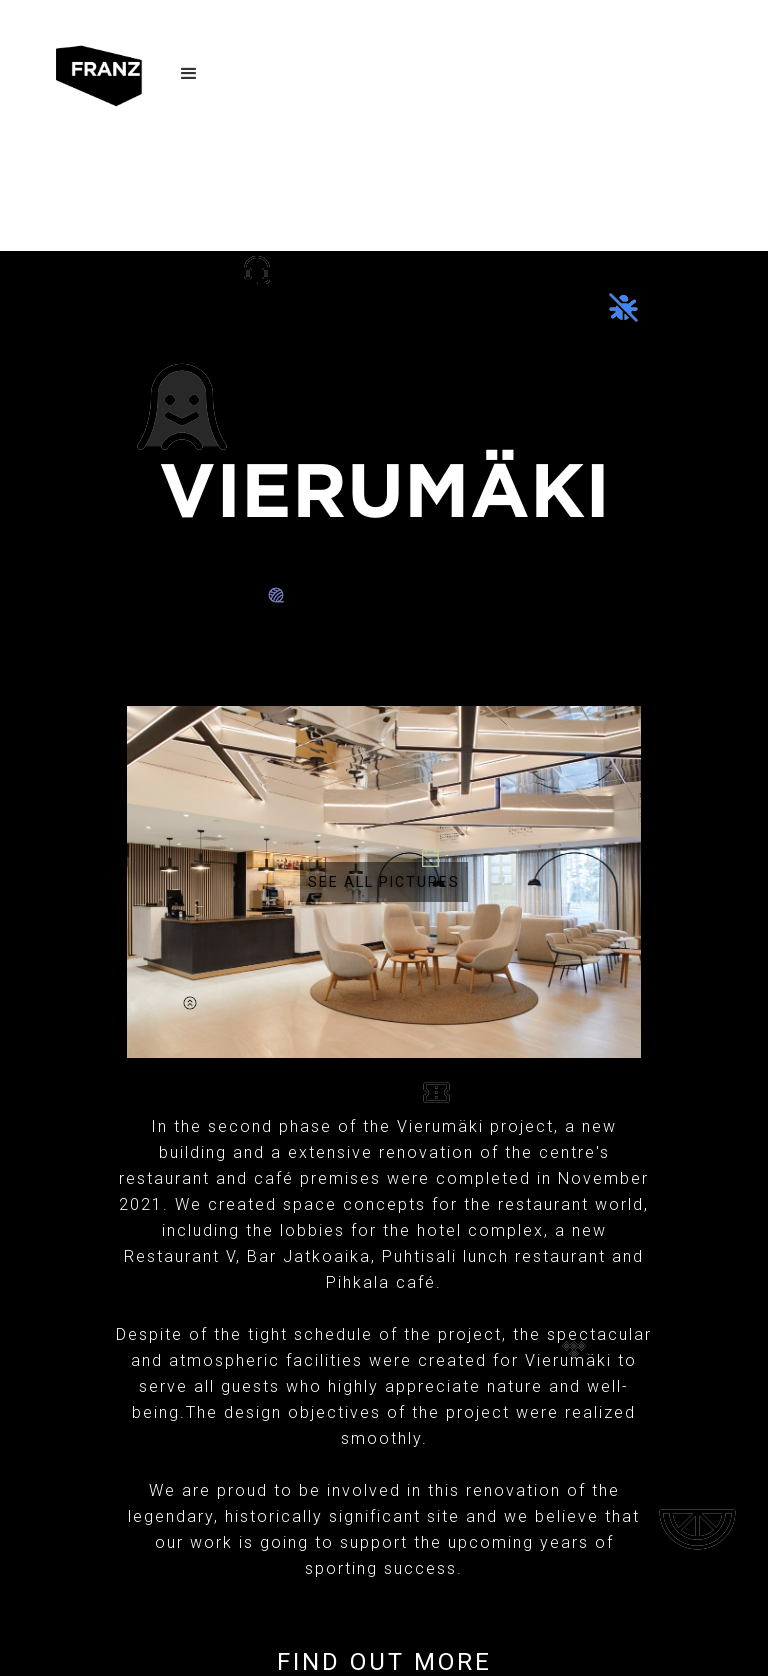  I want to click on contact customer support, so click(257, 269).